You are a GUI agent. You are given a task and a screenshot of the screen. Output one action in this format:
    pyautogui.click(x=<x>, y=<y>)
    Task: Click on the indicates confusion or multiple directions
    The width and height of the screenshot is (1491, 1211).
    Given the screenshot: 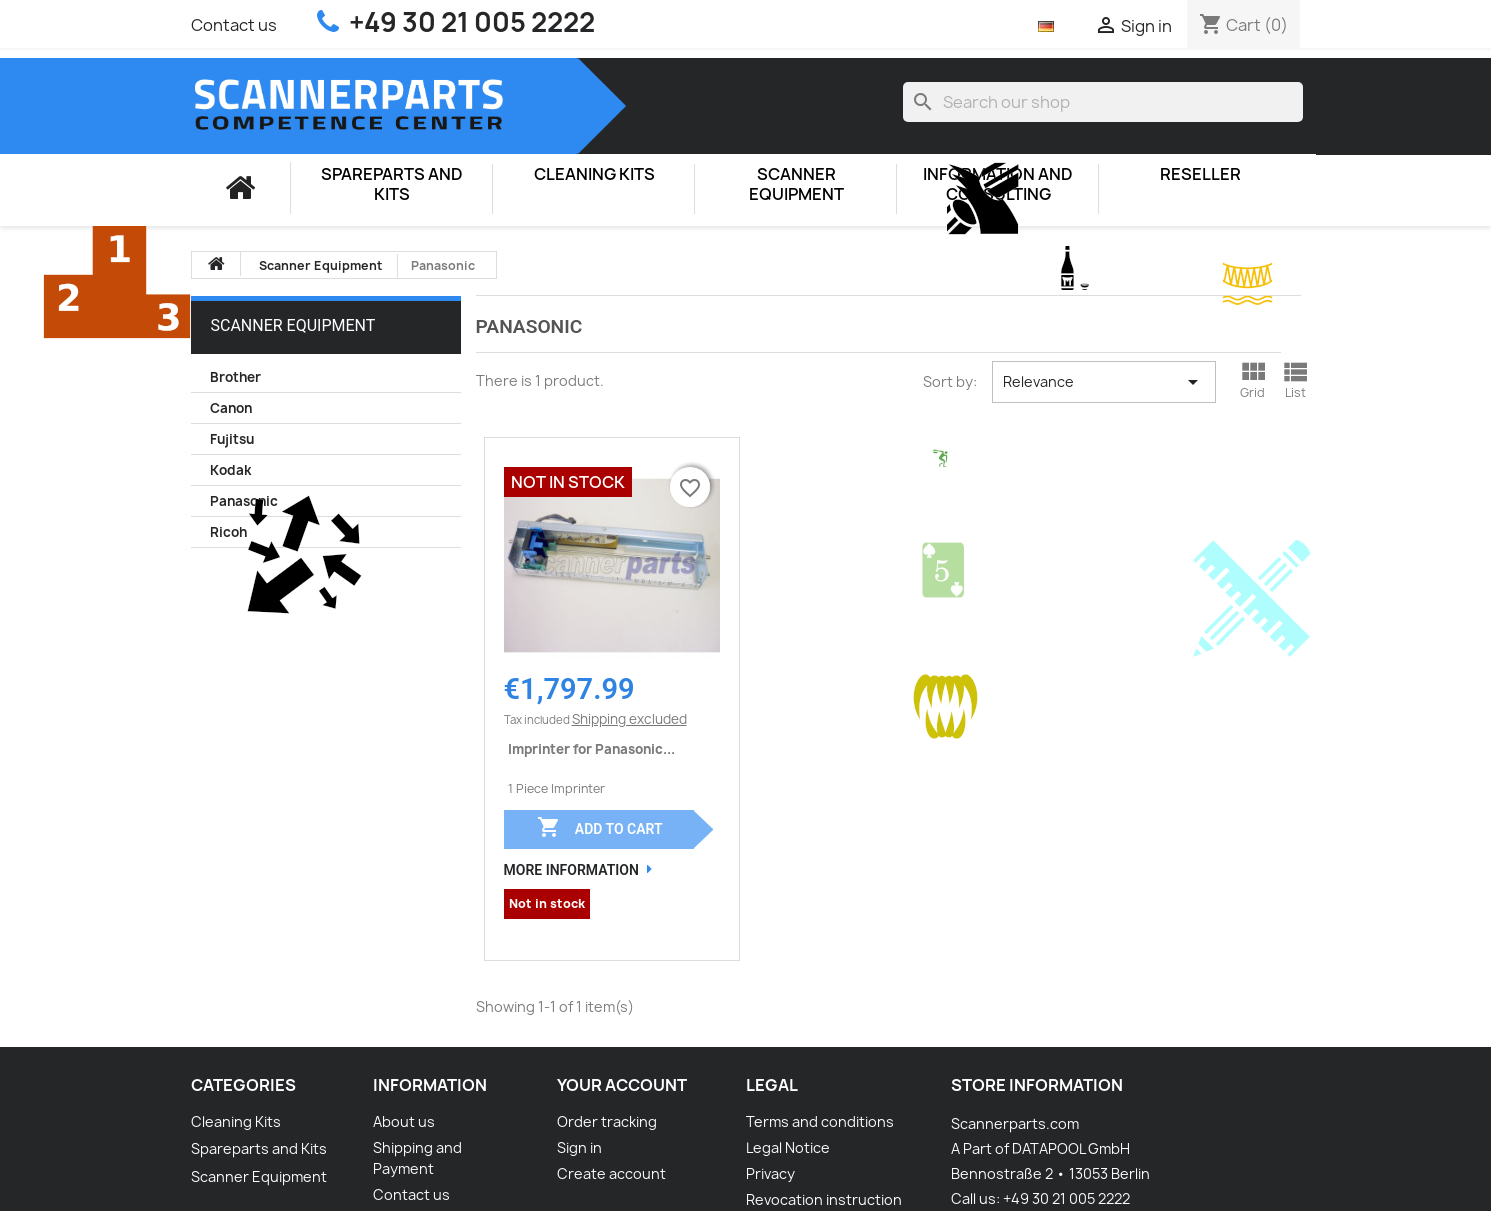 What is the action you would take?
    pyautogui.click(x=304, y=554)
    